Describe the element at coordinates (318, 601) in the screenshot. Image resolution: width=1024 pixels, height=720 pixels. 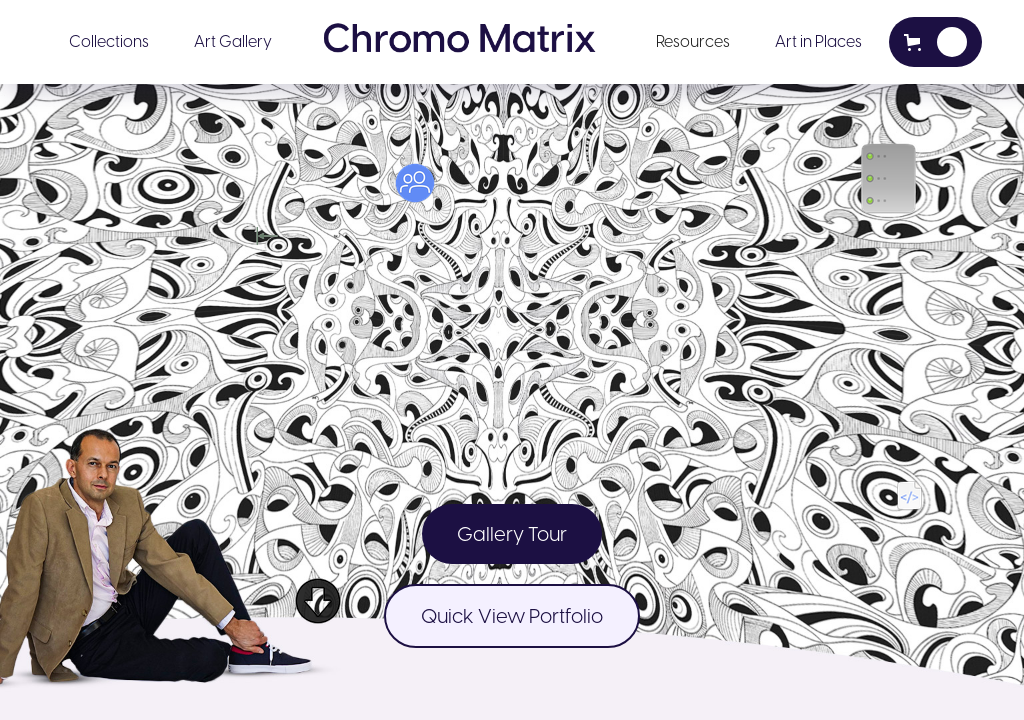
I see `access your downloads folder` at that location.